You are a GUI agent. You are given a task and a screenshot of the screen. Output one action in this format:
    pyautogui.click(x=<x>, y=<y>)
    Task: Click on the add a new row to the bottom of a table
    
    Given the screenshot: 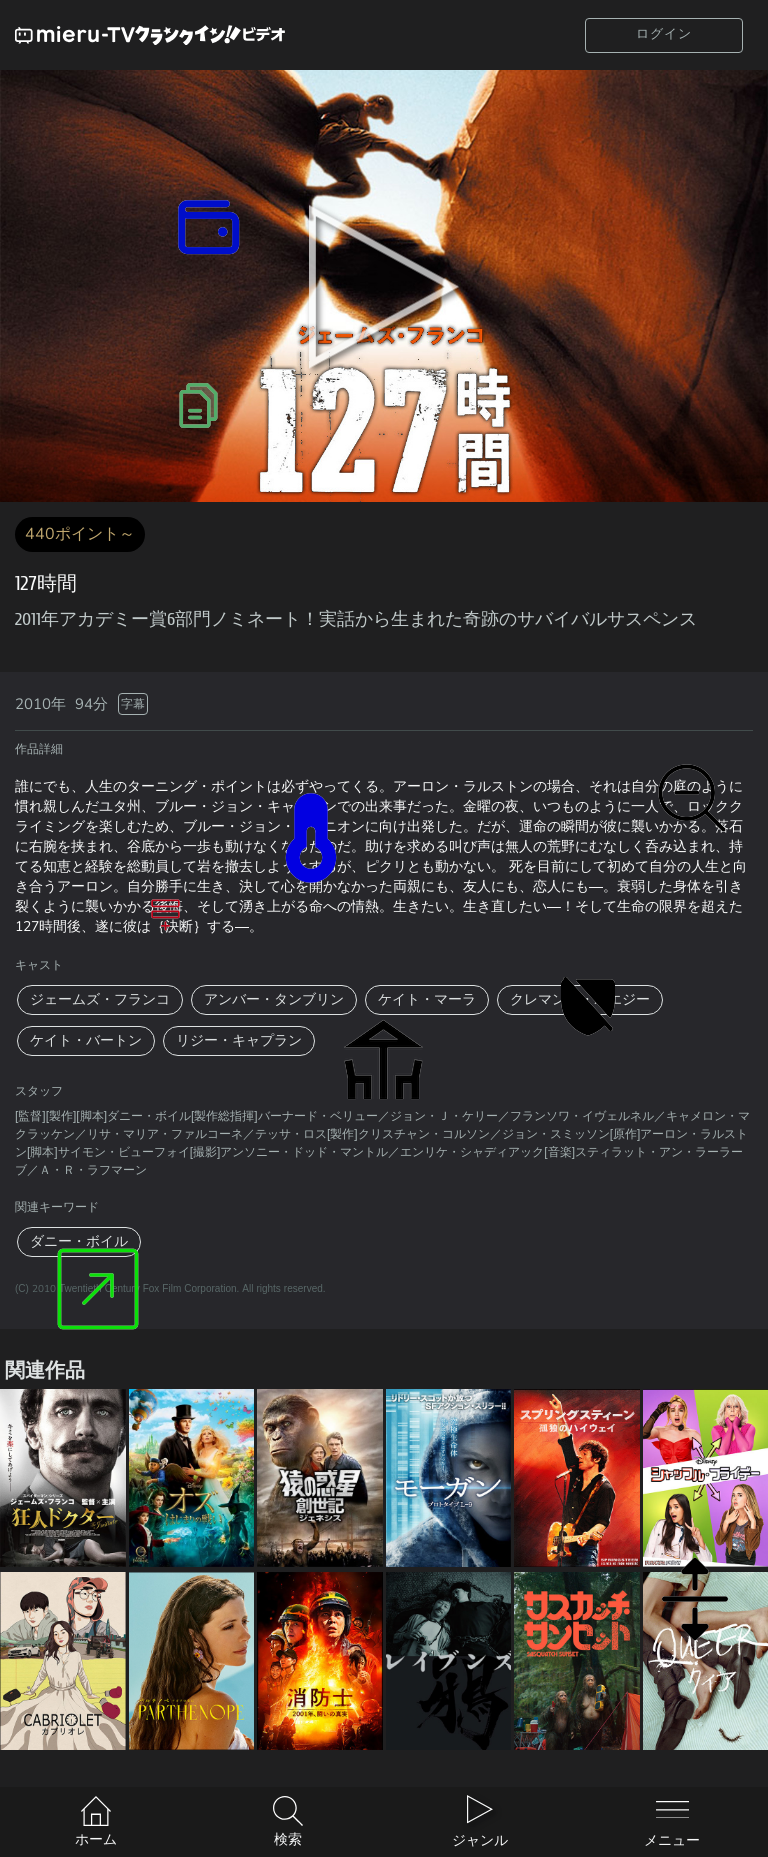 What is the action you would take?
    pyautogui.click(x=165, y=912)
    